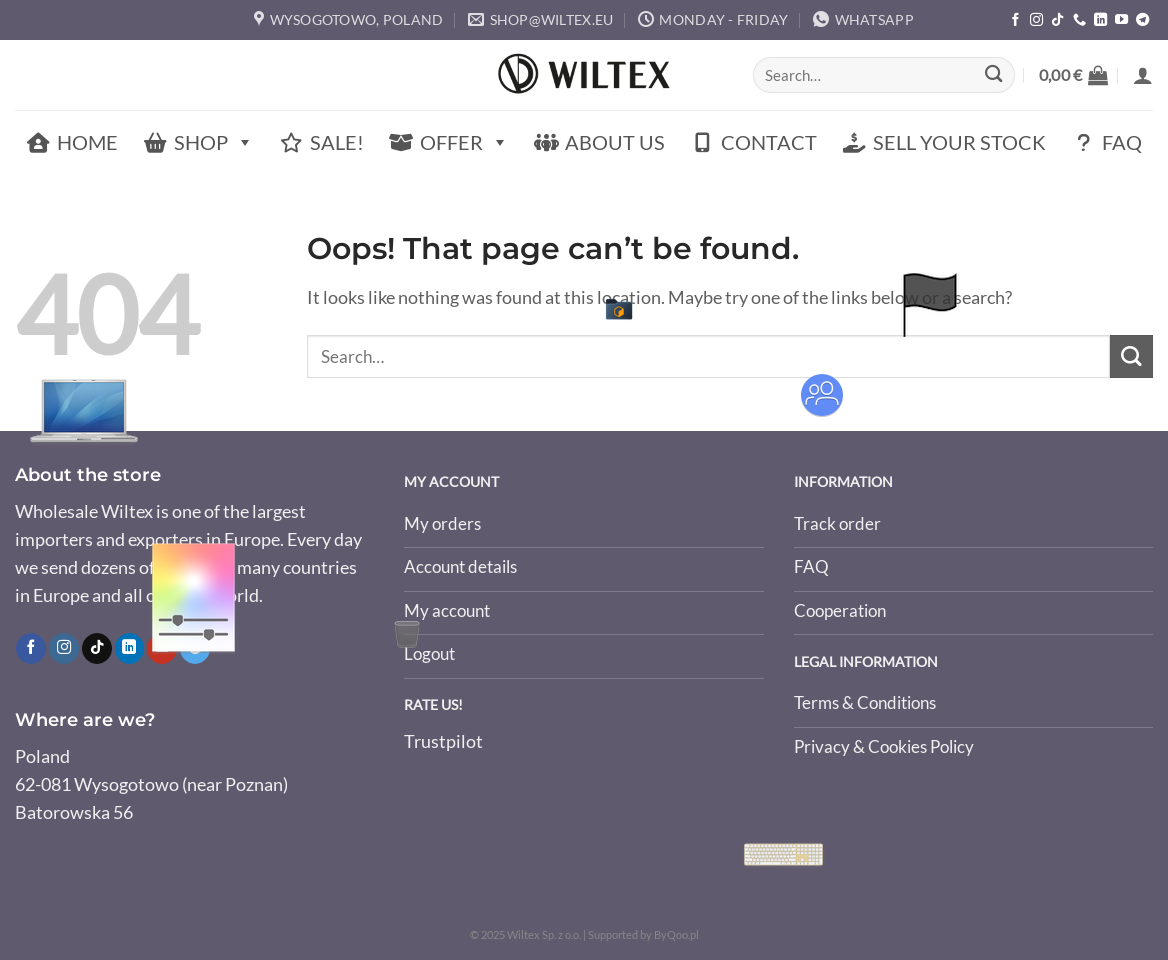 The height and width of the screenshot is (960, 1168). I want to click on represents a powerbook g4 17-inch device, so click(84, 410).